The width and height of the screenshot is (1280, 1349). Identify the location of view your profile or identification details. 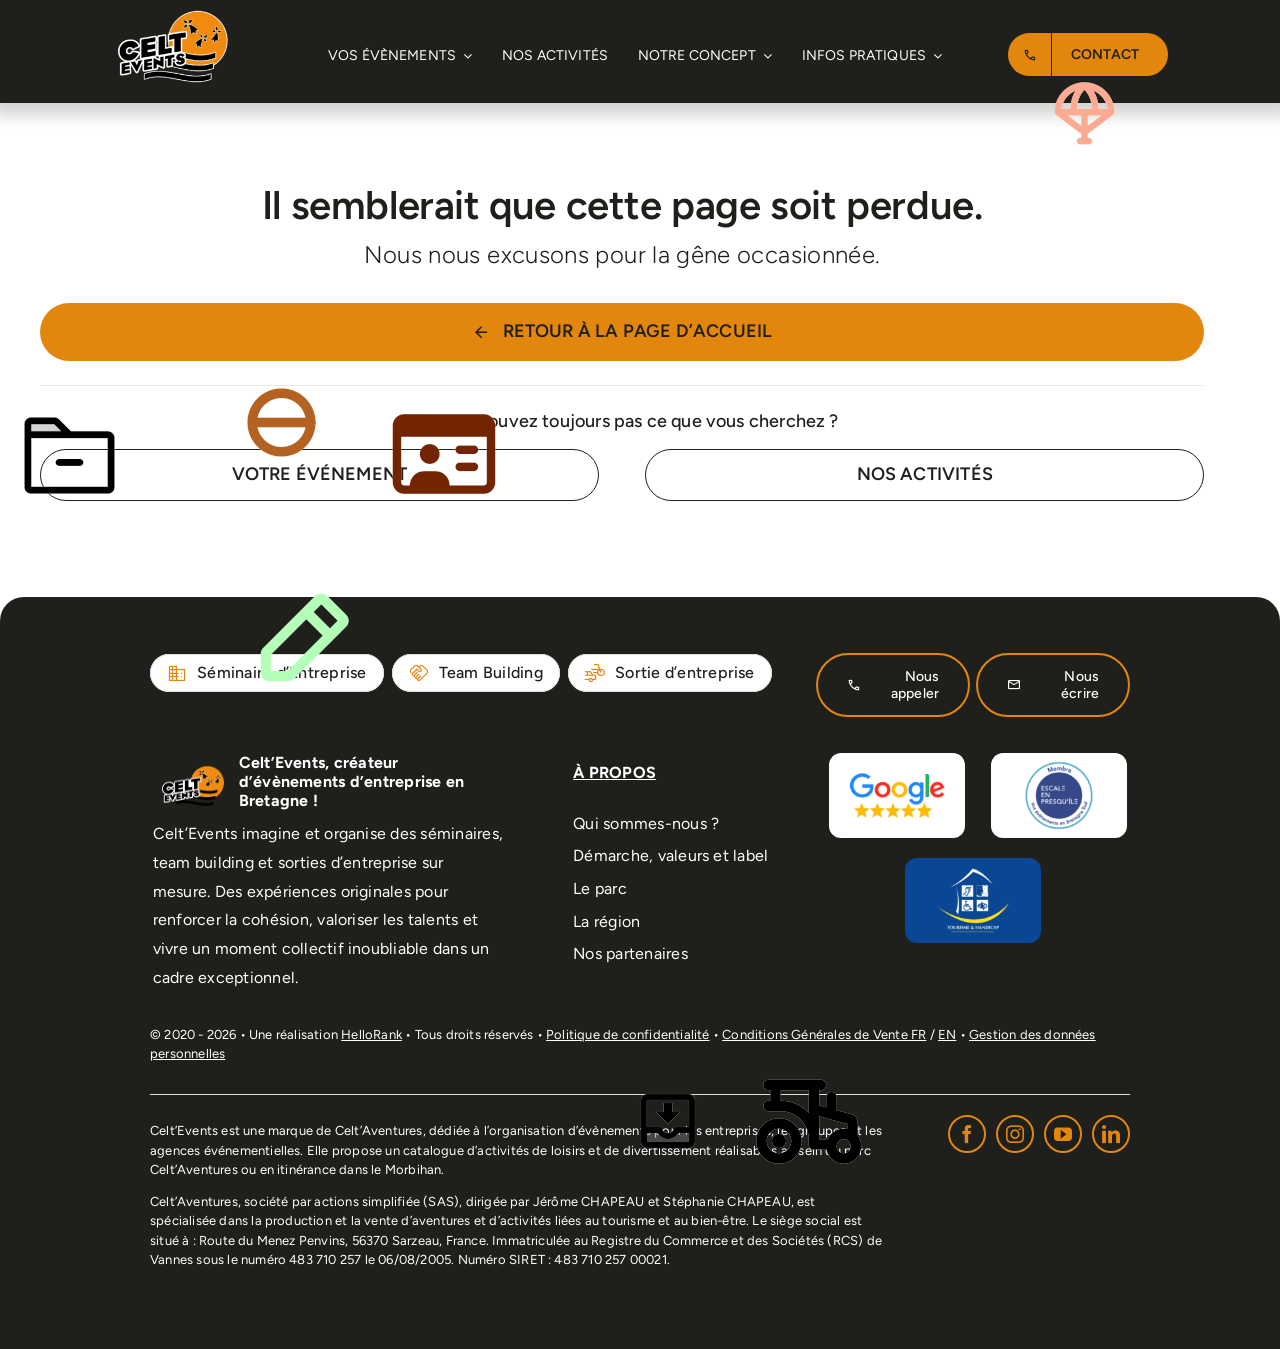
(444, 454).